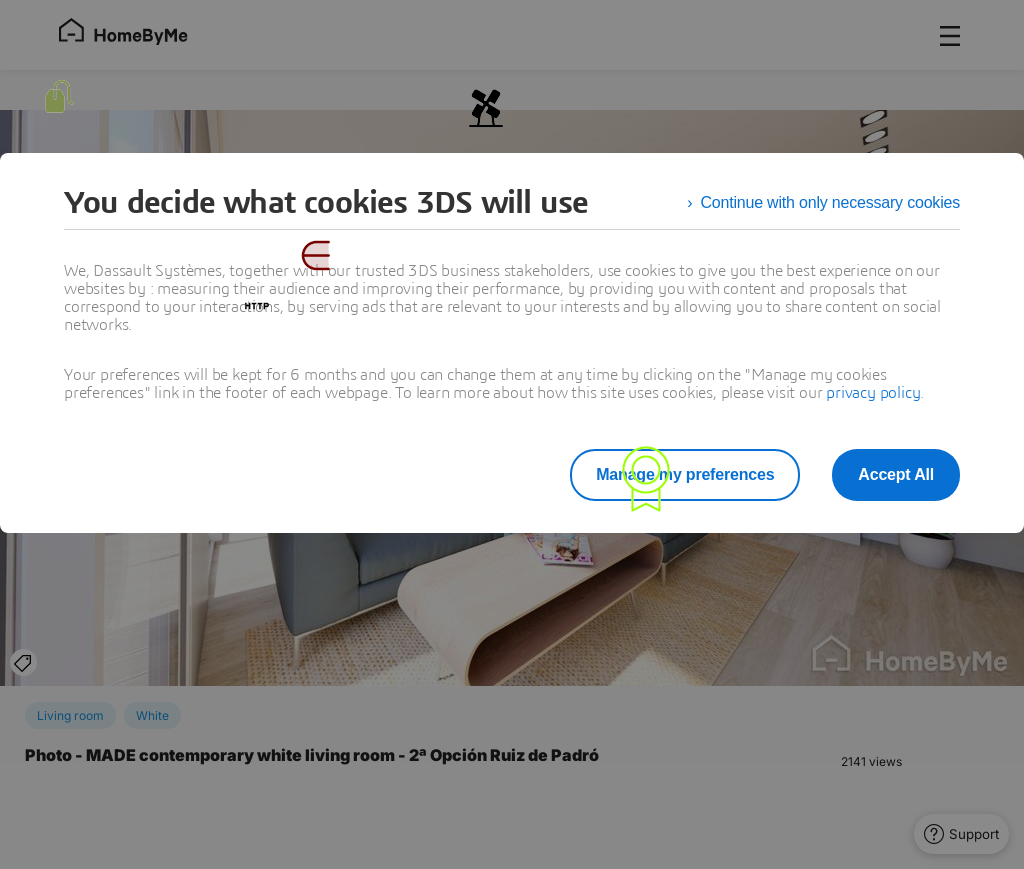  What do you see at coordinates (486, 109) in the screenshot?
I see `access wind energy or renewable power settings` at bounding box center [486, 109].